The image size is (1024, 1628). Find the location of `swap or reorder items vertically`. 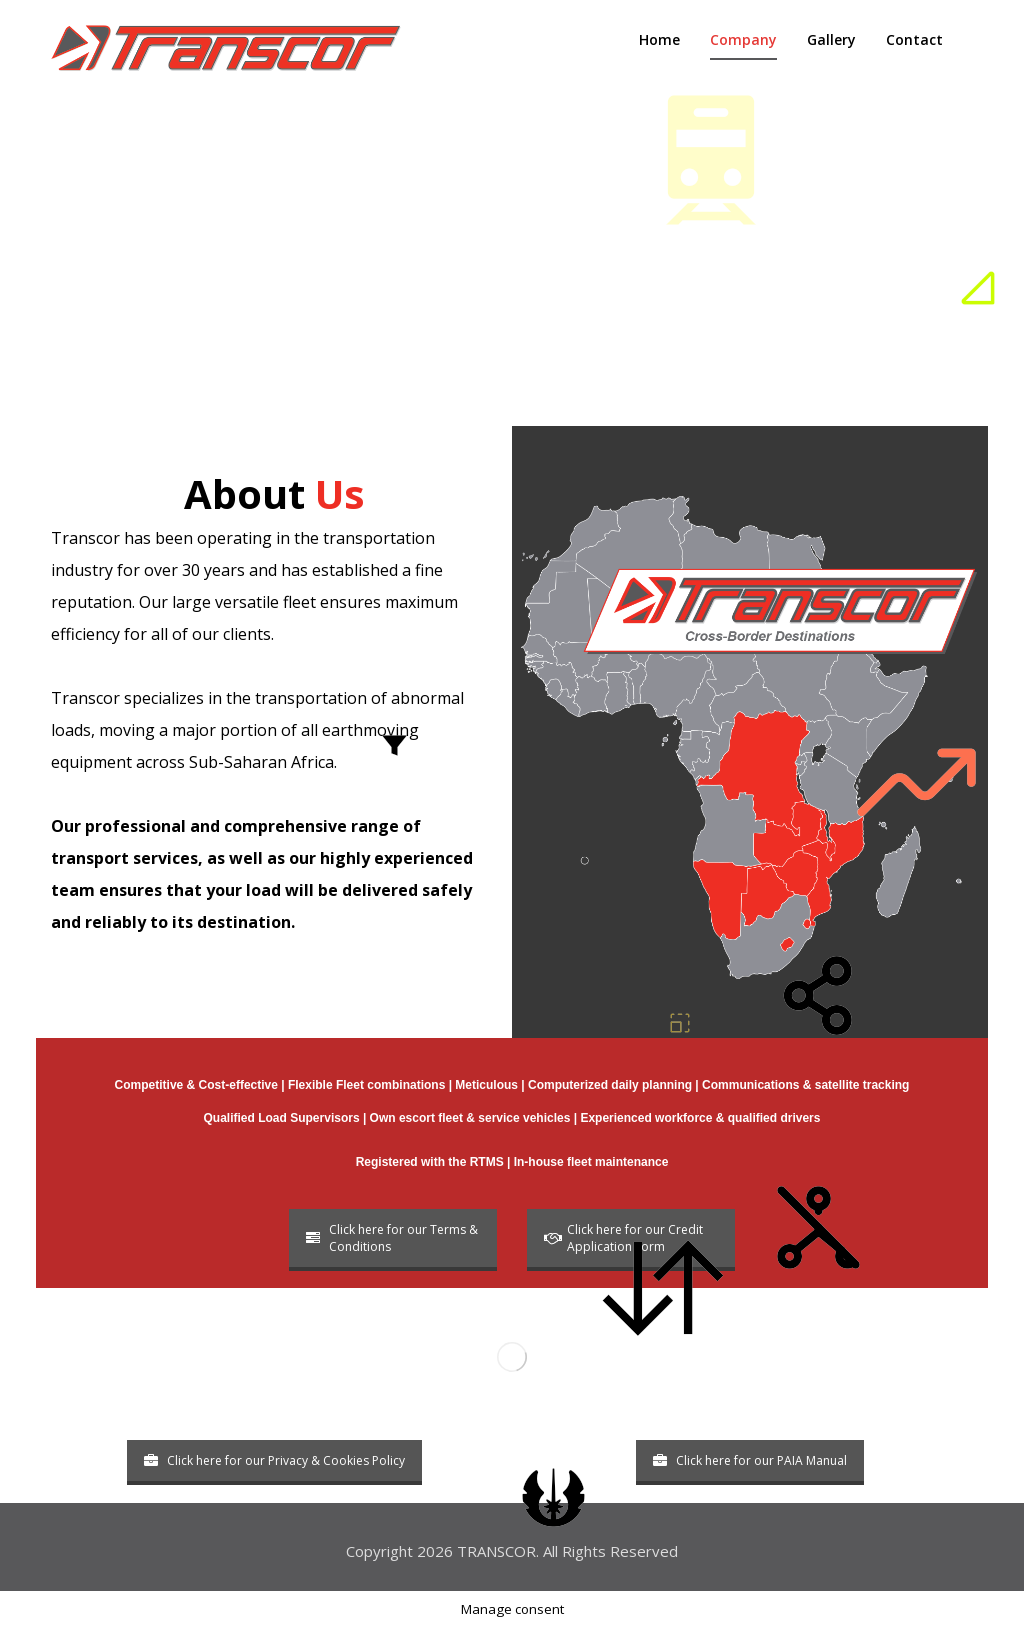

swap or reorder items vertically is located at coordinates (663, 1288).